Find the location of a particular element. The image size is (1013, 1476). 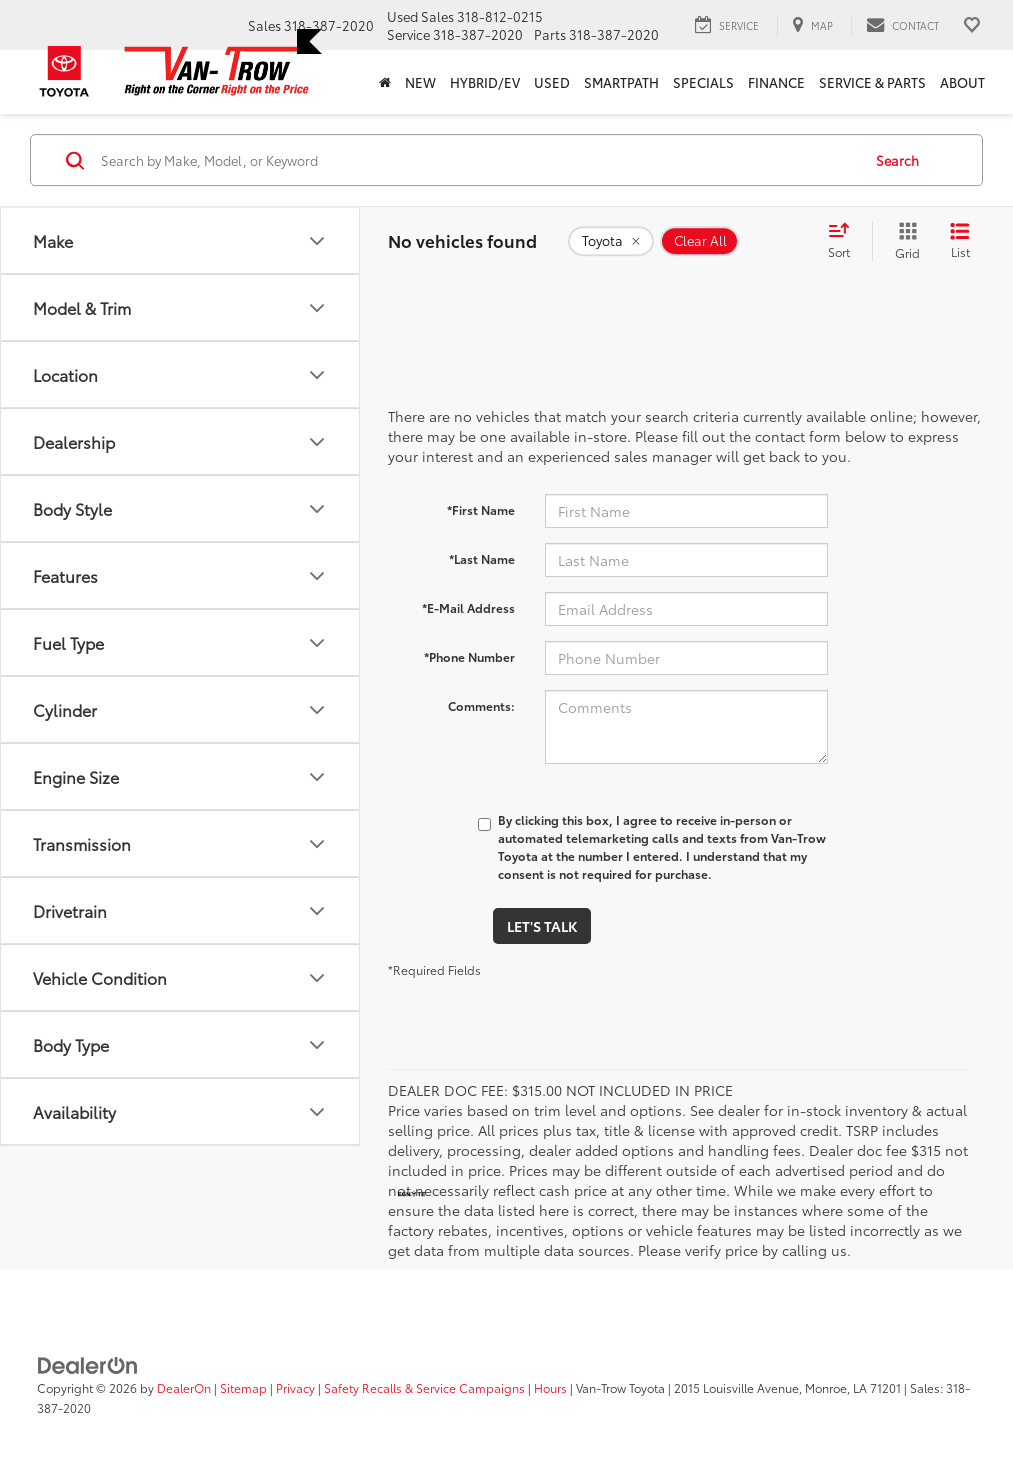

open egnyte cloud storage app is located at coordinates (411, 1193).